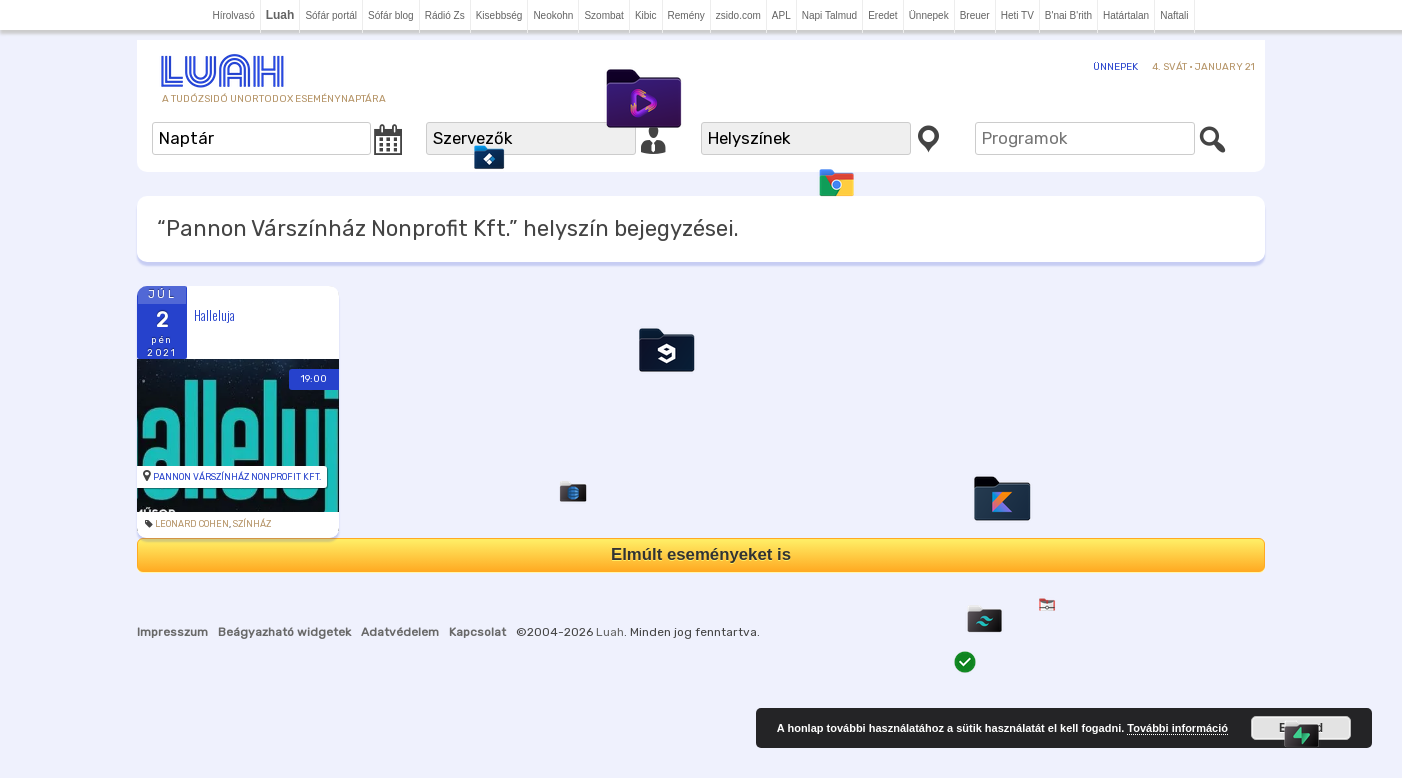 The image size is (1402, 778). What do you see at coordinates (666, 351) in the screenshot?
I see `open 9GAG downloads folder` at bounding box center [666, 351].